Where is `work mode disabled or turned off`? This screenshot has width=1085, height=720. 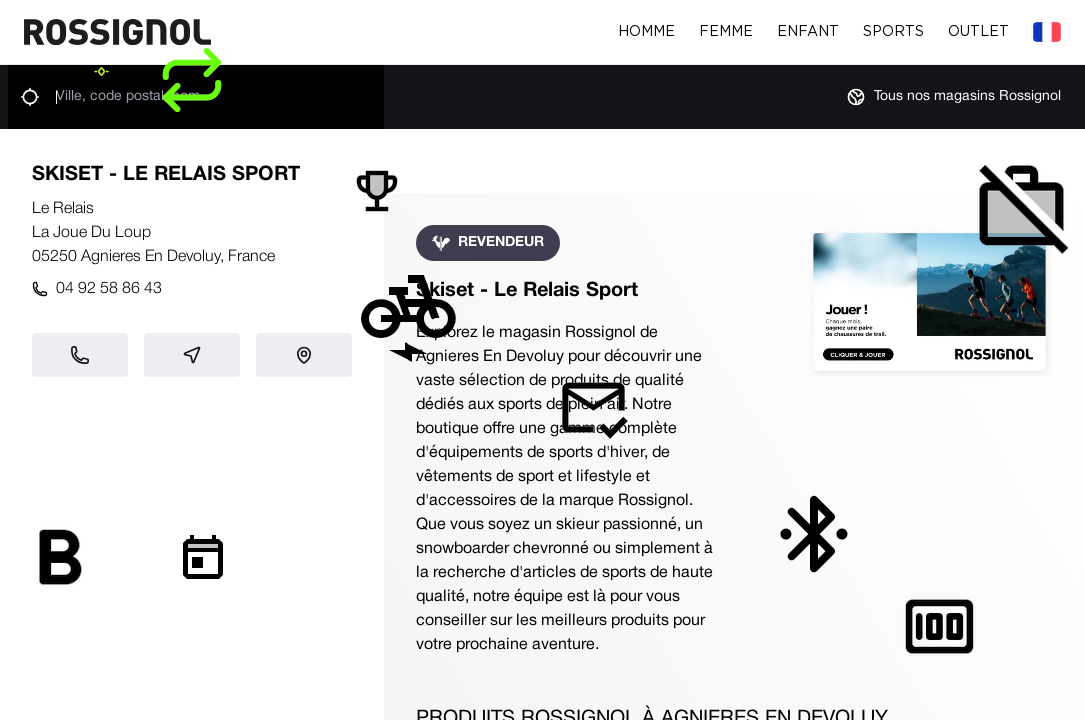 work mode disabled or turned off is located at coordinates (1021, 207).